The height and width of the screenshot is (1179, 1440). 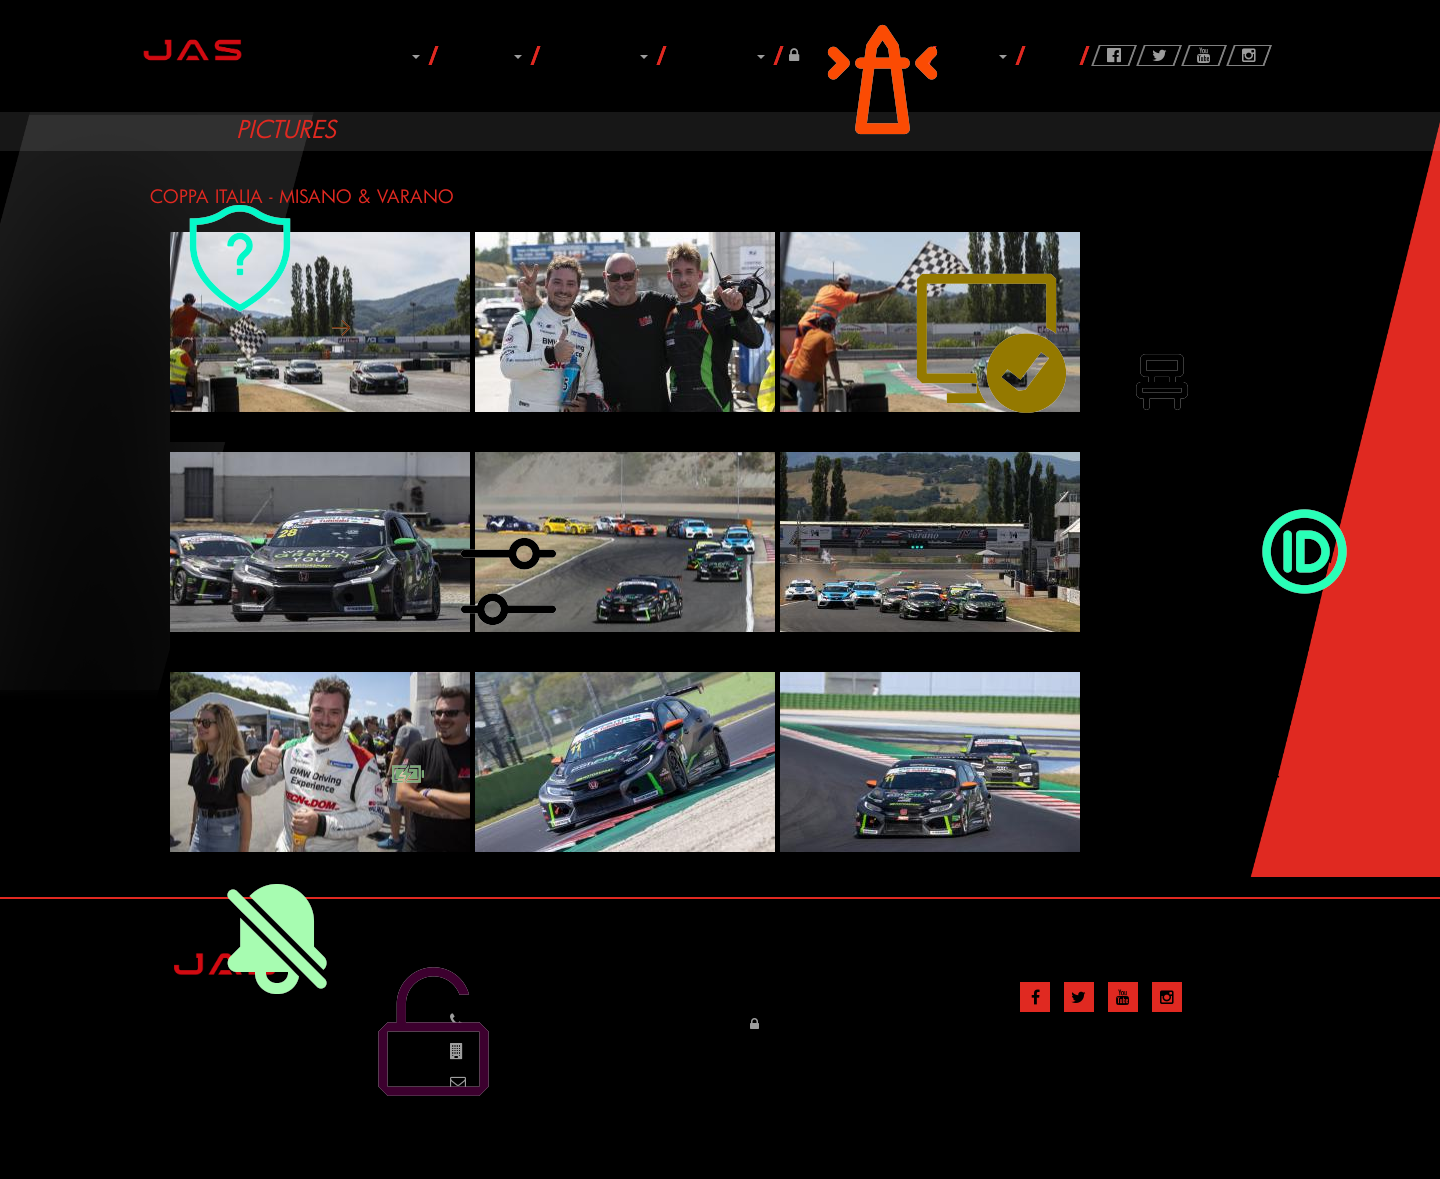 What do you see at coordinates (239, 258) in the screenshot?
I see `unknown or unverified workspace security status` at bounding box center [239, 258].